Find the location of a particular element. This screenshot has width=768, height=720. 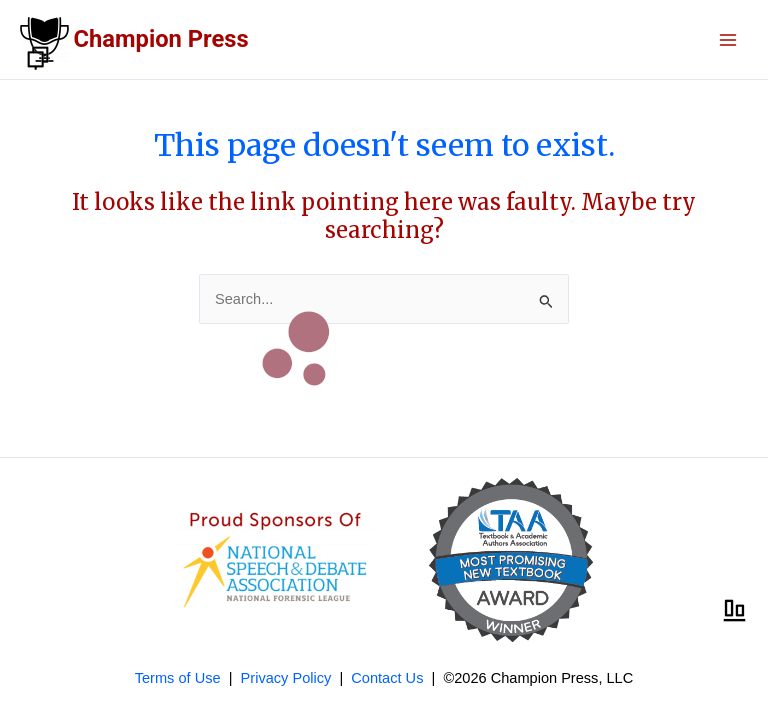

aed electrode pads for defibrillator device is located at coordinates (38, 57).